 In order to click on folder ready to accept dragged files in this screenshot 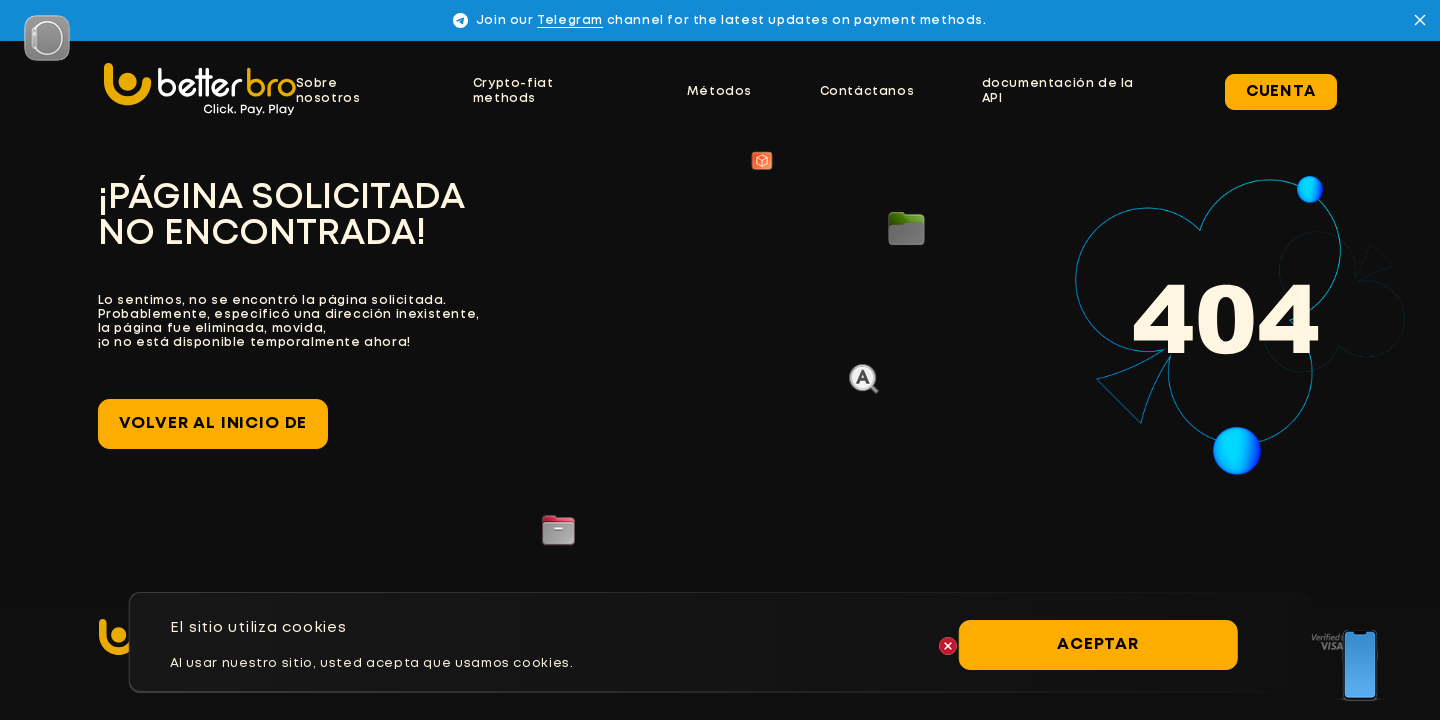, I will do `click(906, 228)`.